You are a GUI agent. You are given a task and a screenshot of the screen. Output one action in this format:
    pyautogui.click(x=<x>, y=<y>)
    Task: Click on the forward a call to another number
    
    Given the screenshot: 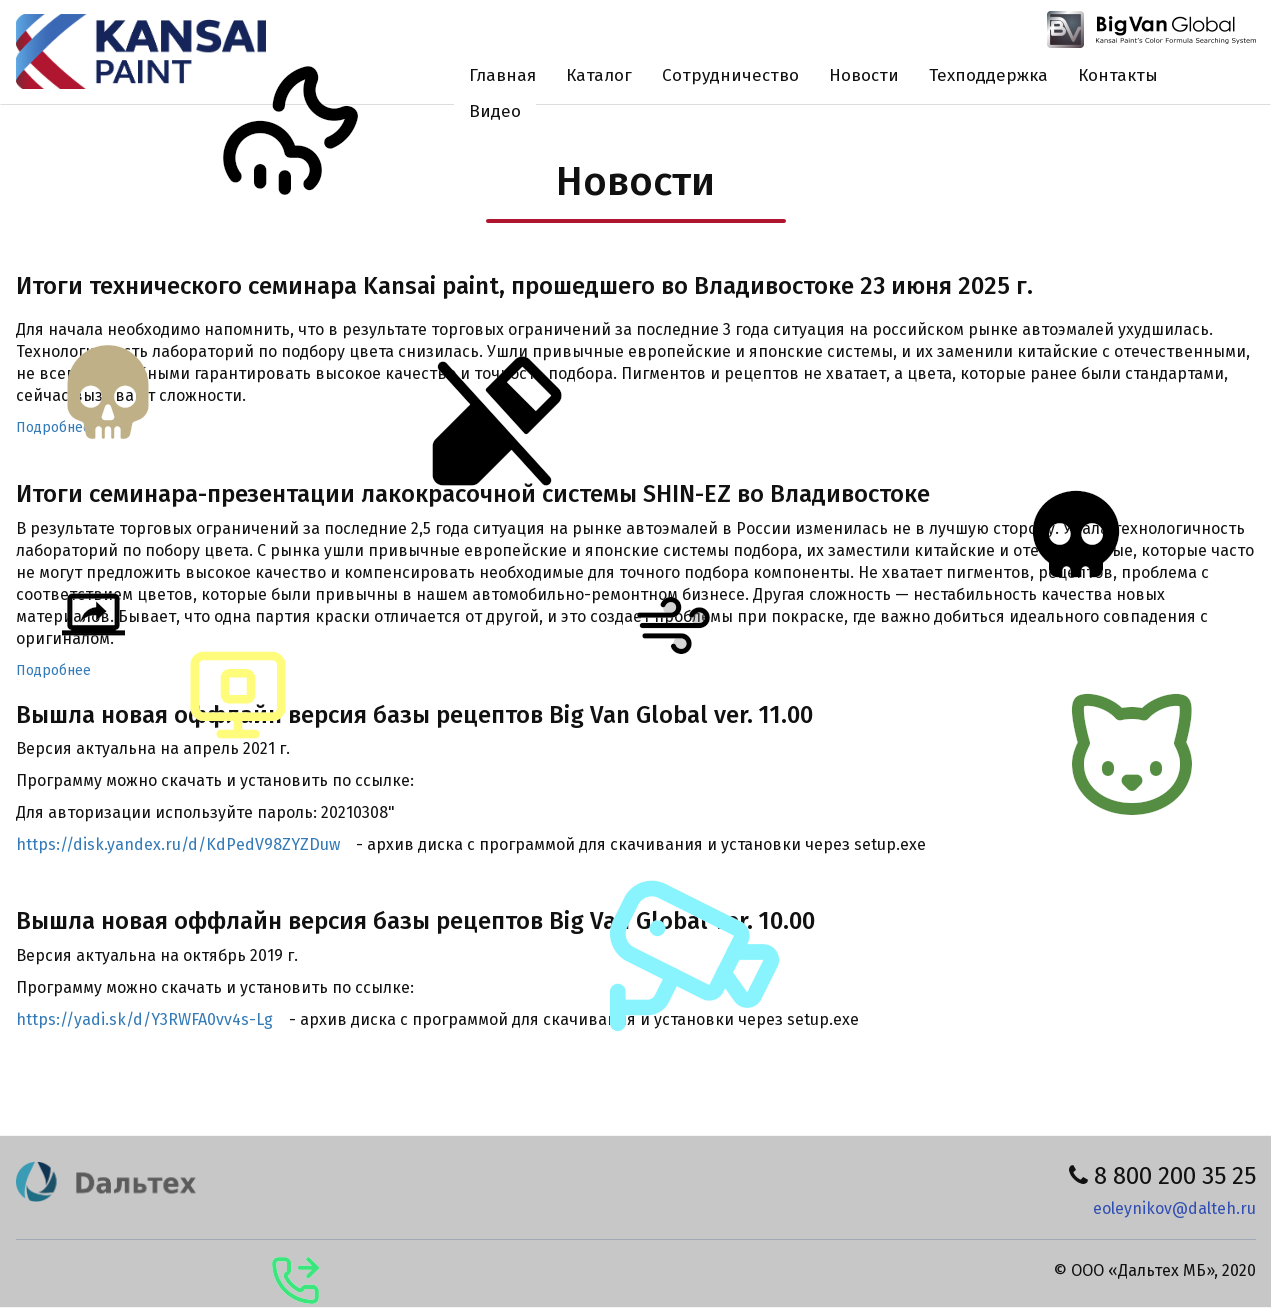 What is the action you would take?
    pyautogui.click(x=295, y=1280)
    